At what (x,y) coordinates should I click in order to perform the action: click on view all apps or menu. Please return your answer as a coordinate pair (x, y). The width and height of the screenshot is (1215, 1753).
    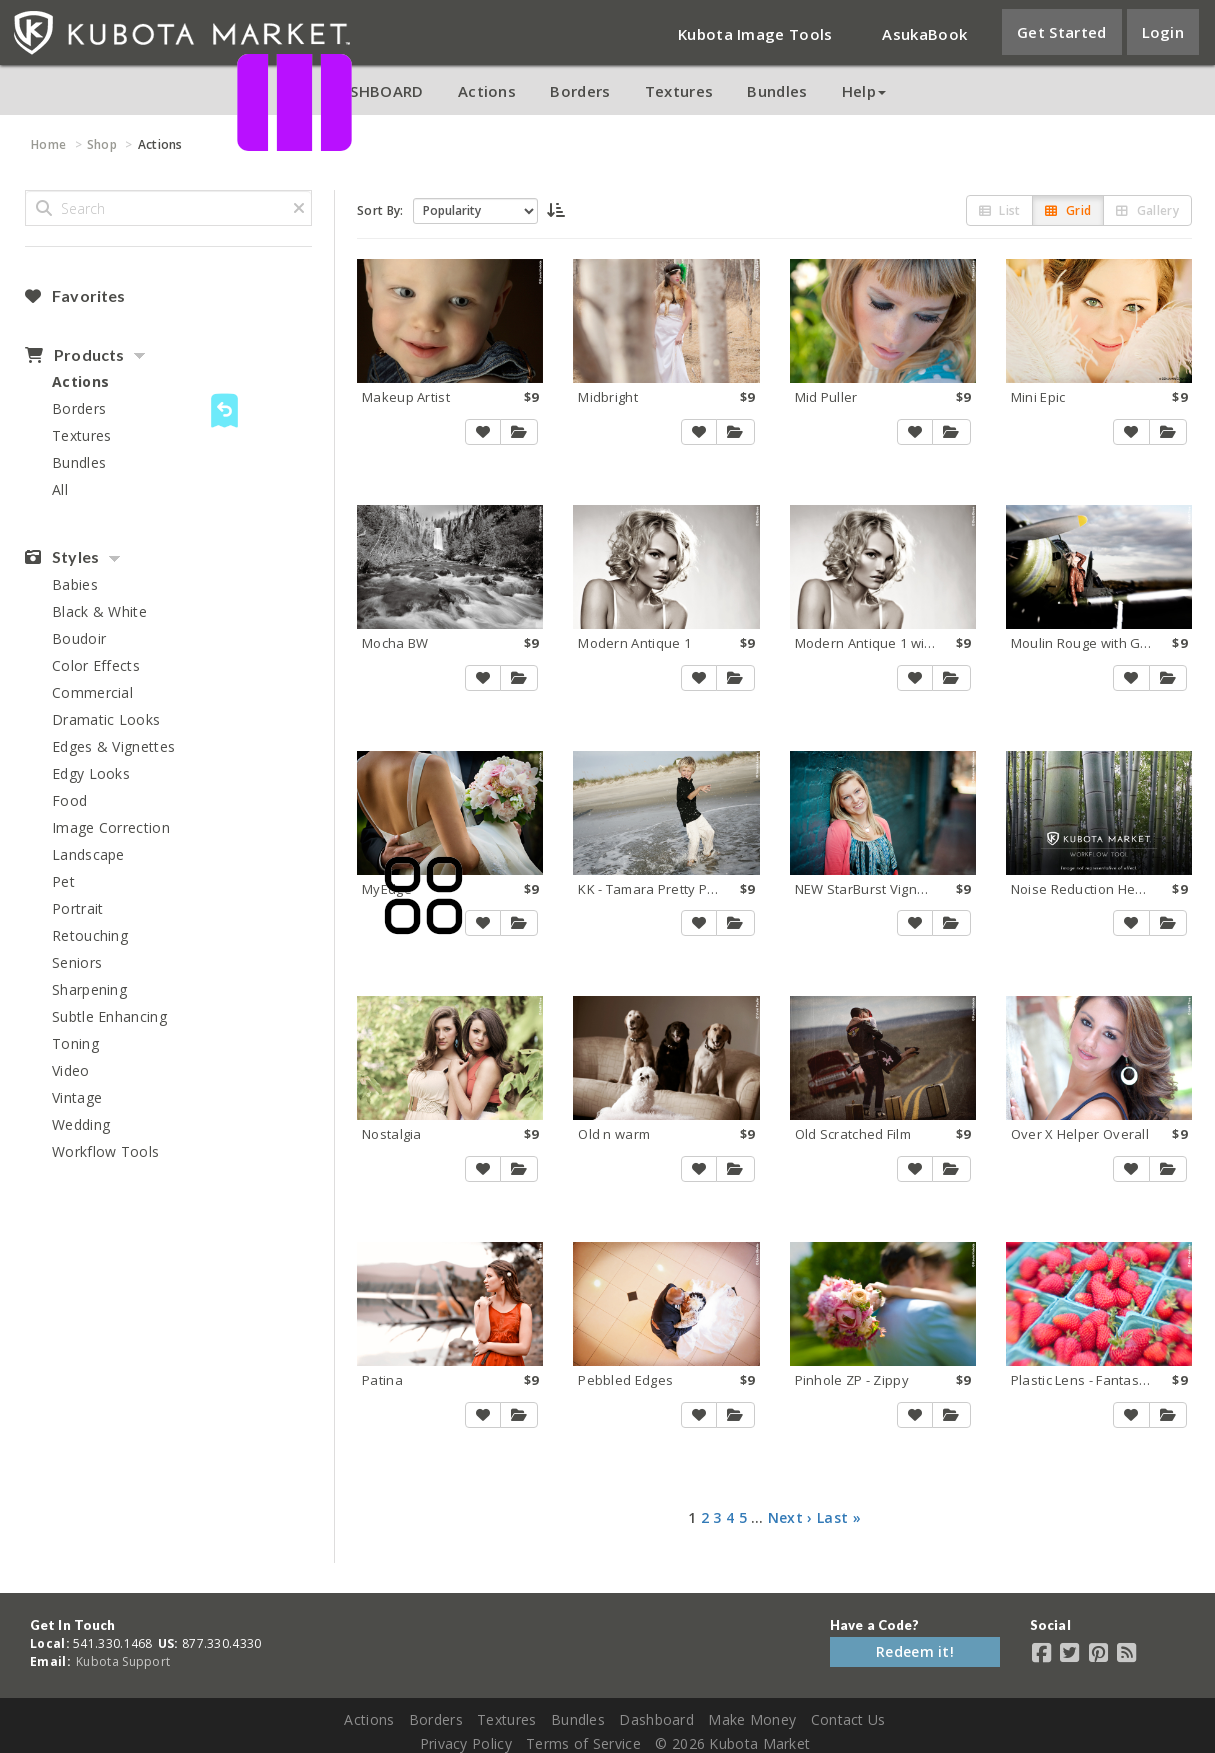
    Looking at the image, I should click on (423, 895).